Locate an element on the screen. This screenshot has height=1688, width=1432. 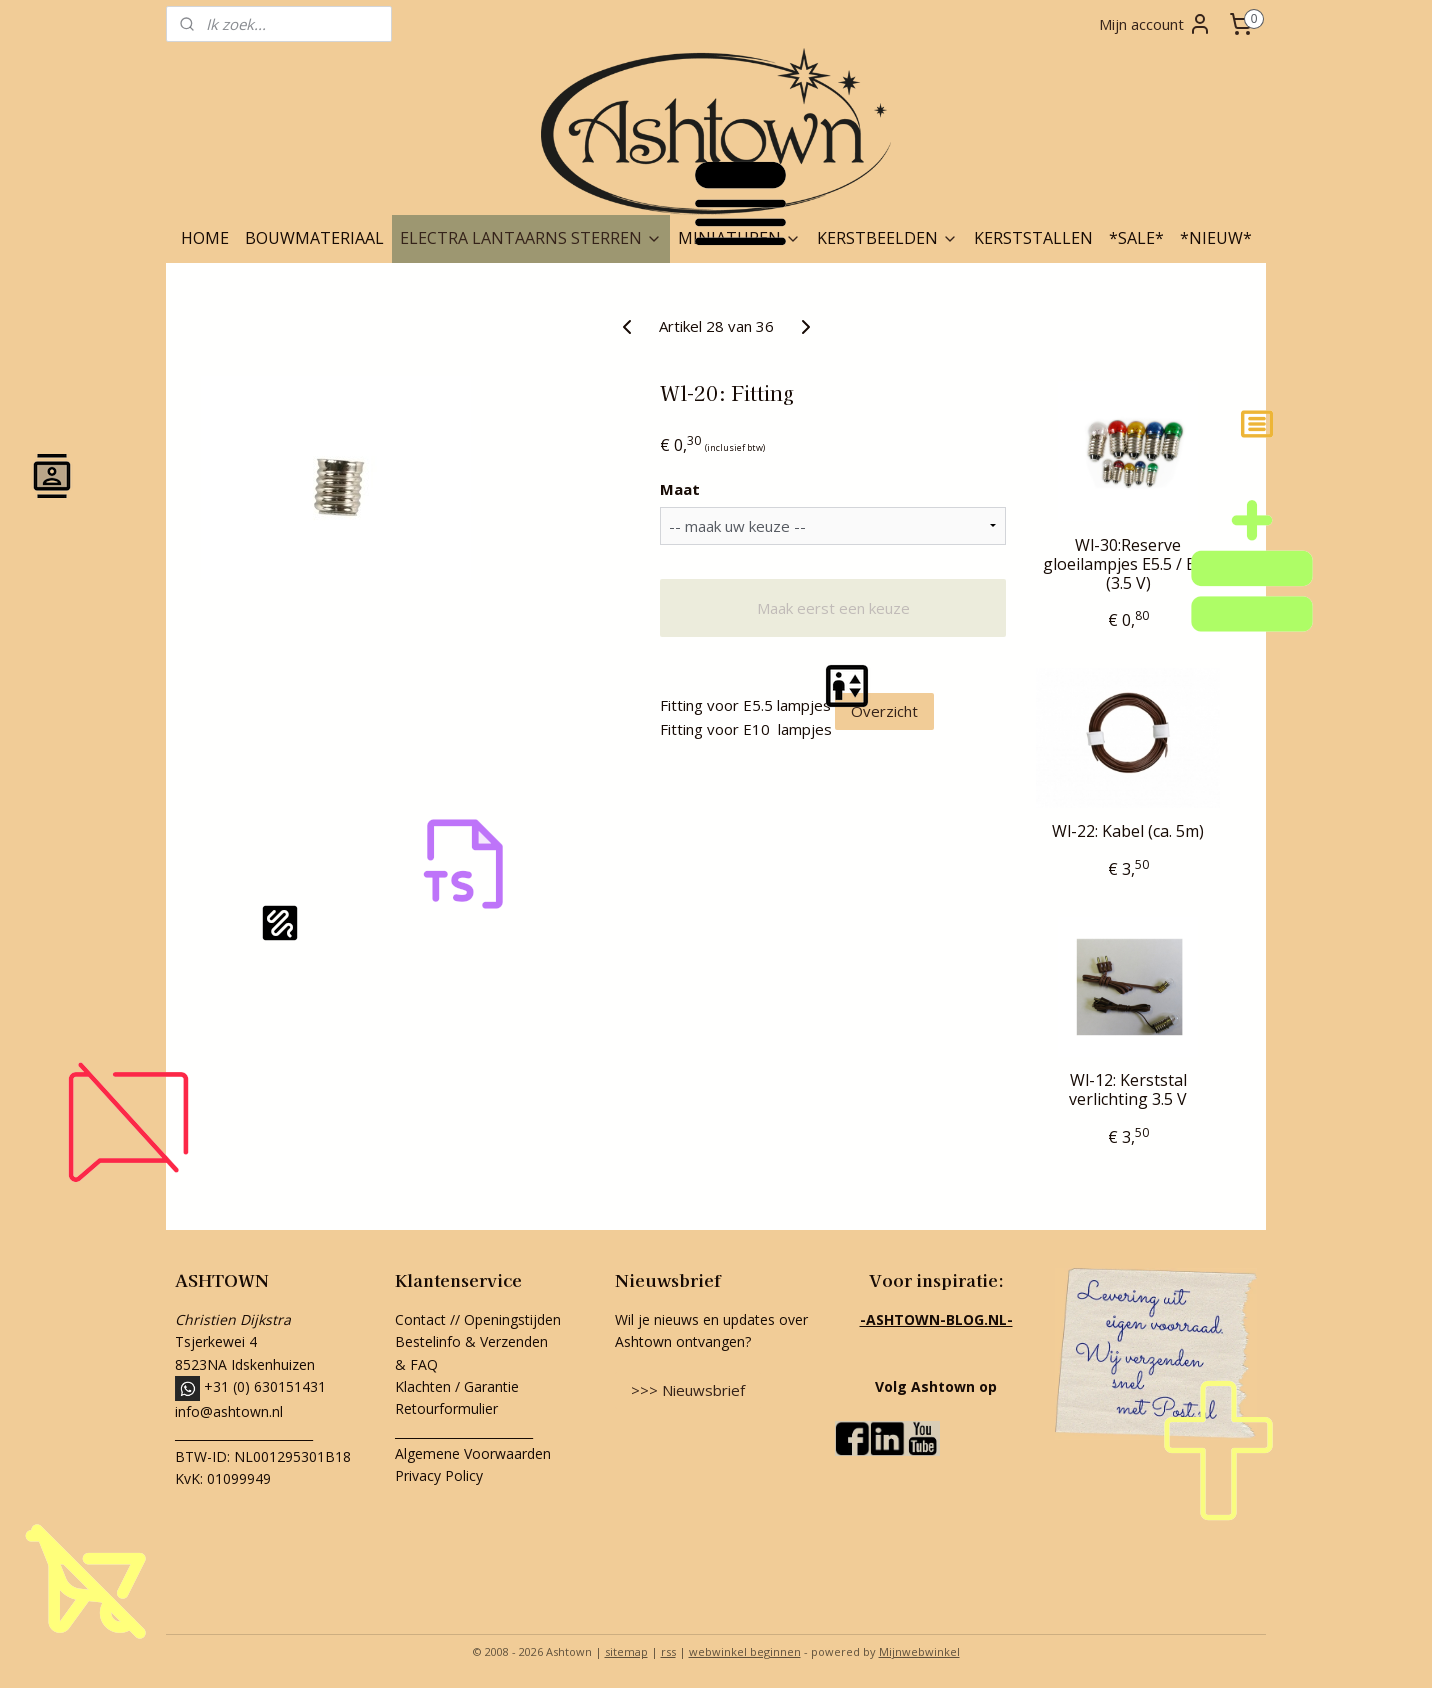
view queue or playlist is located at coordinates (740, 203).